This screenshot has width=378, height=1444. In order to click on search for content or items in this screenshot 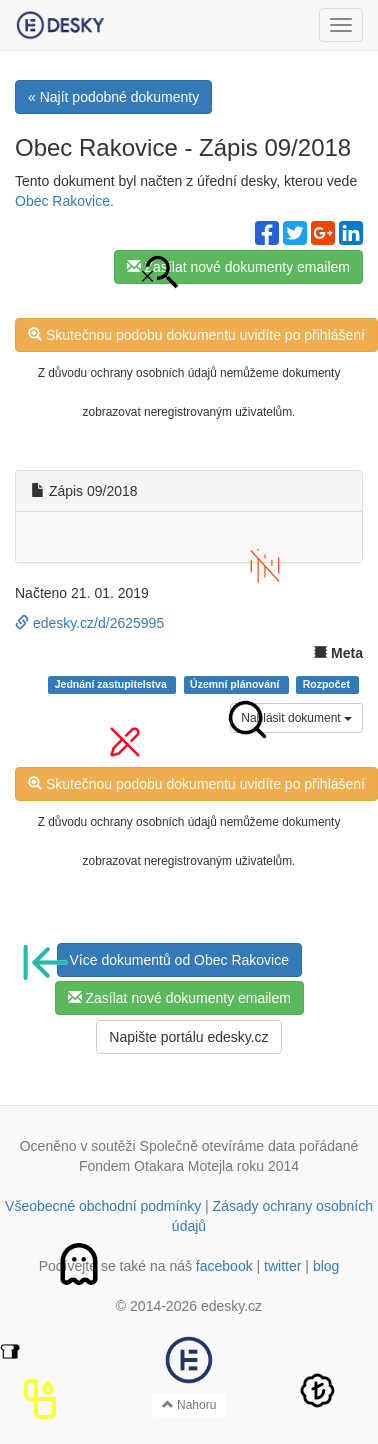, I will do `click(247, 719)`.